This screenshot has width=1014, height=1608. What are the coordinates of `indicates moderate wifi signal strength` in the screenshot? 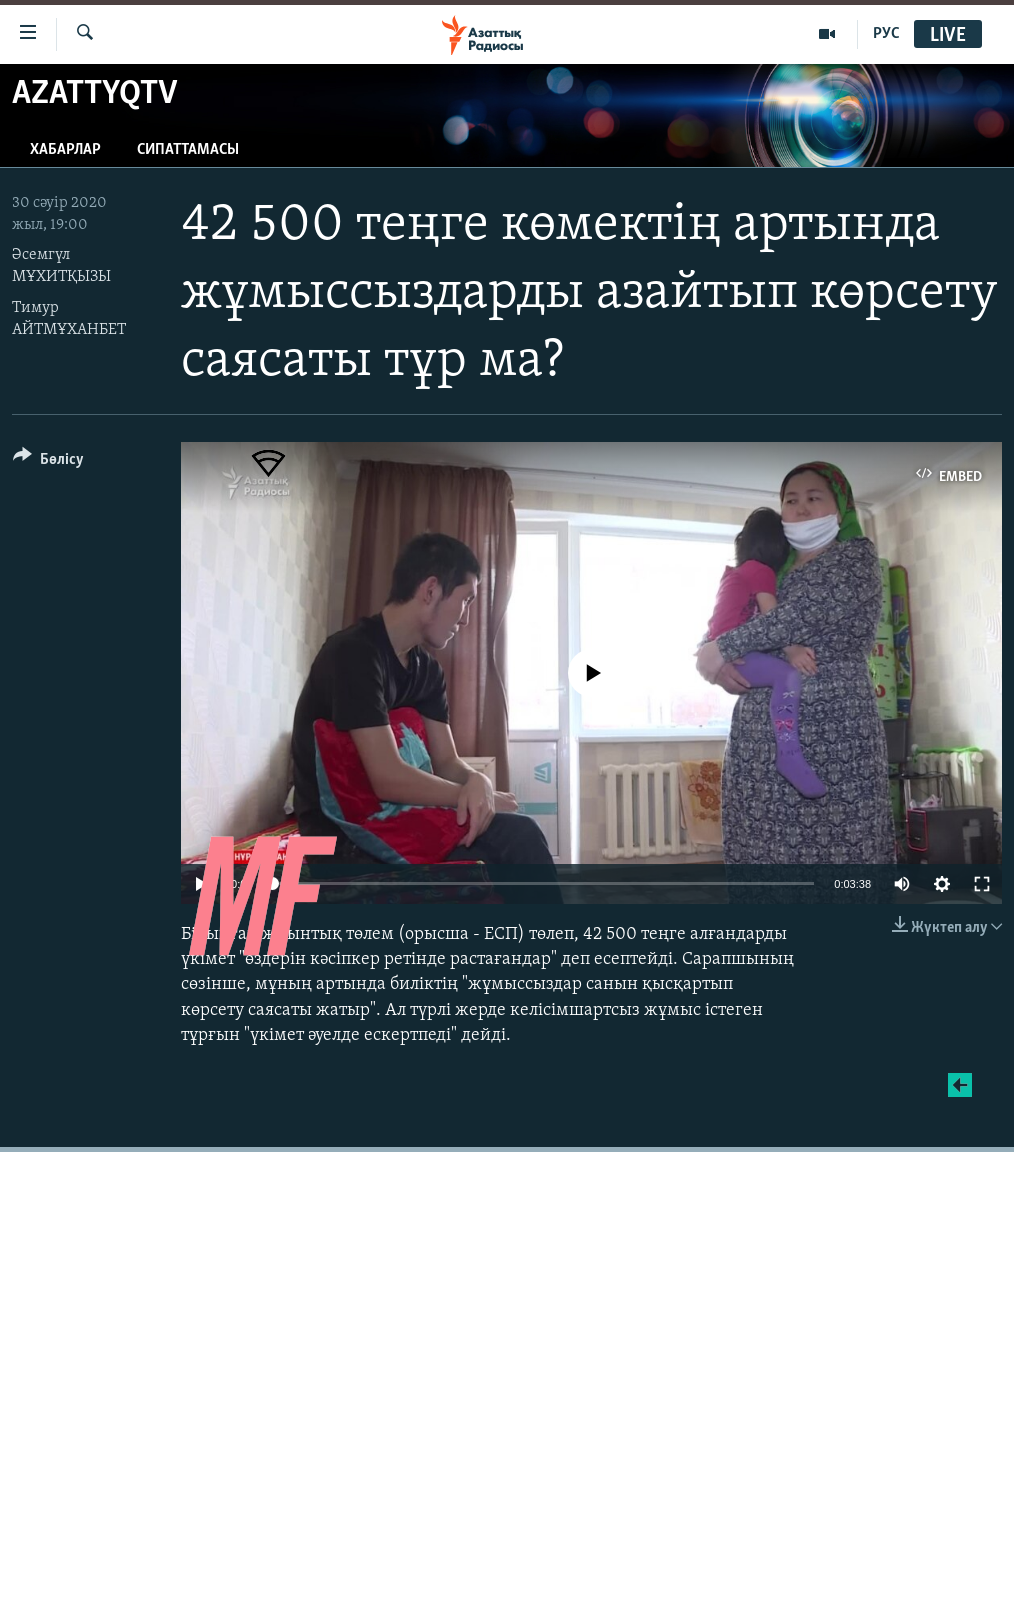 It's located at (268, 463).